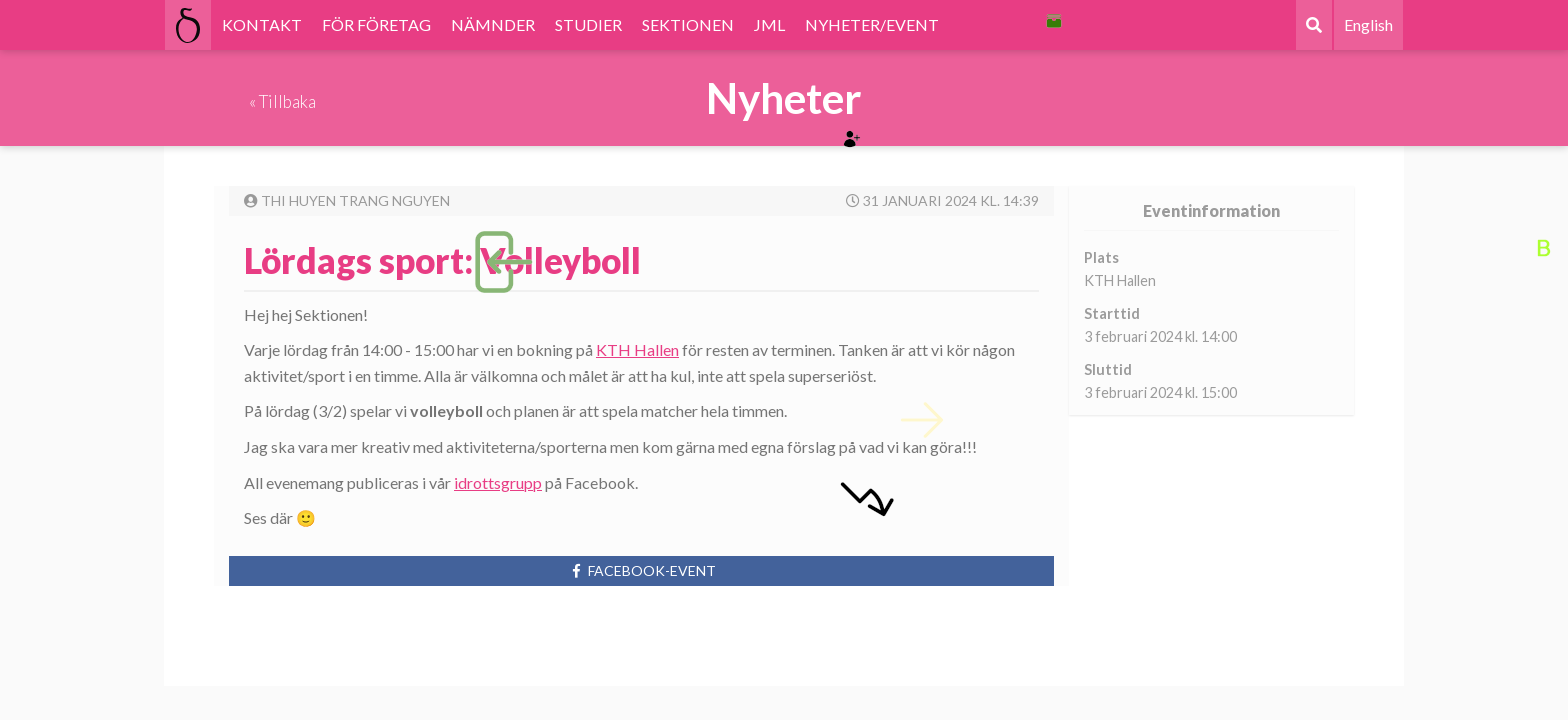 This screenshot has height=720, width=1568. Describe the element at coordinates (852, 139) in the screenshot. I see `add a new user or contact` at that location.